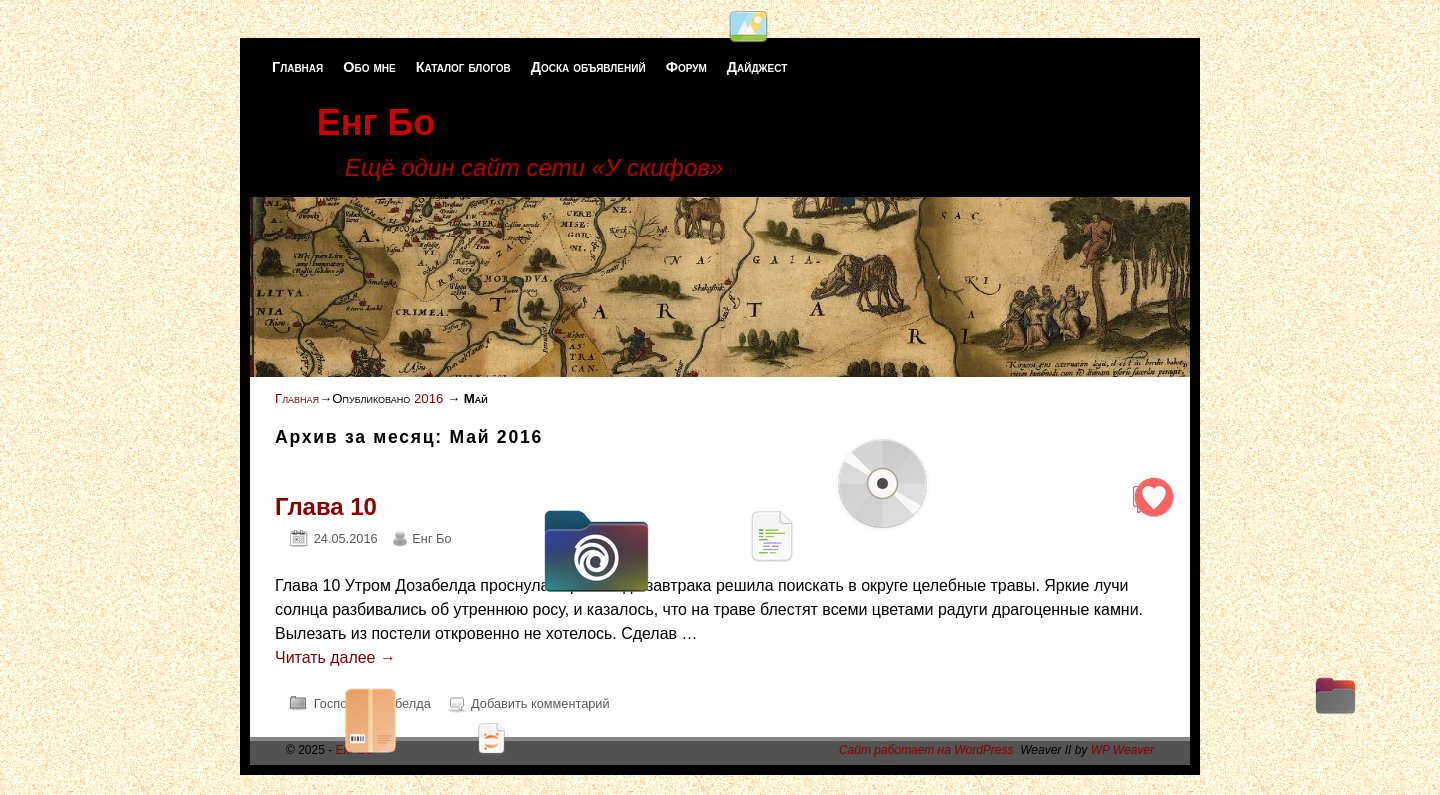 The image size is (1440, 795). I want to click on access DVD-RW drive or disc, so click(882, 483).